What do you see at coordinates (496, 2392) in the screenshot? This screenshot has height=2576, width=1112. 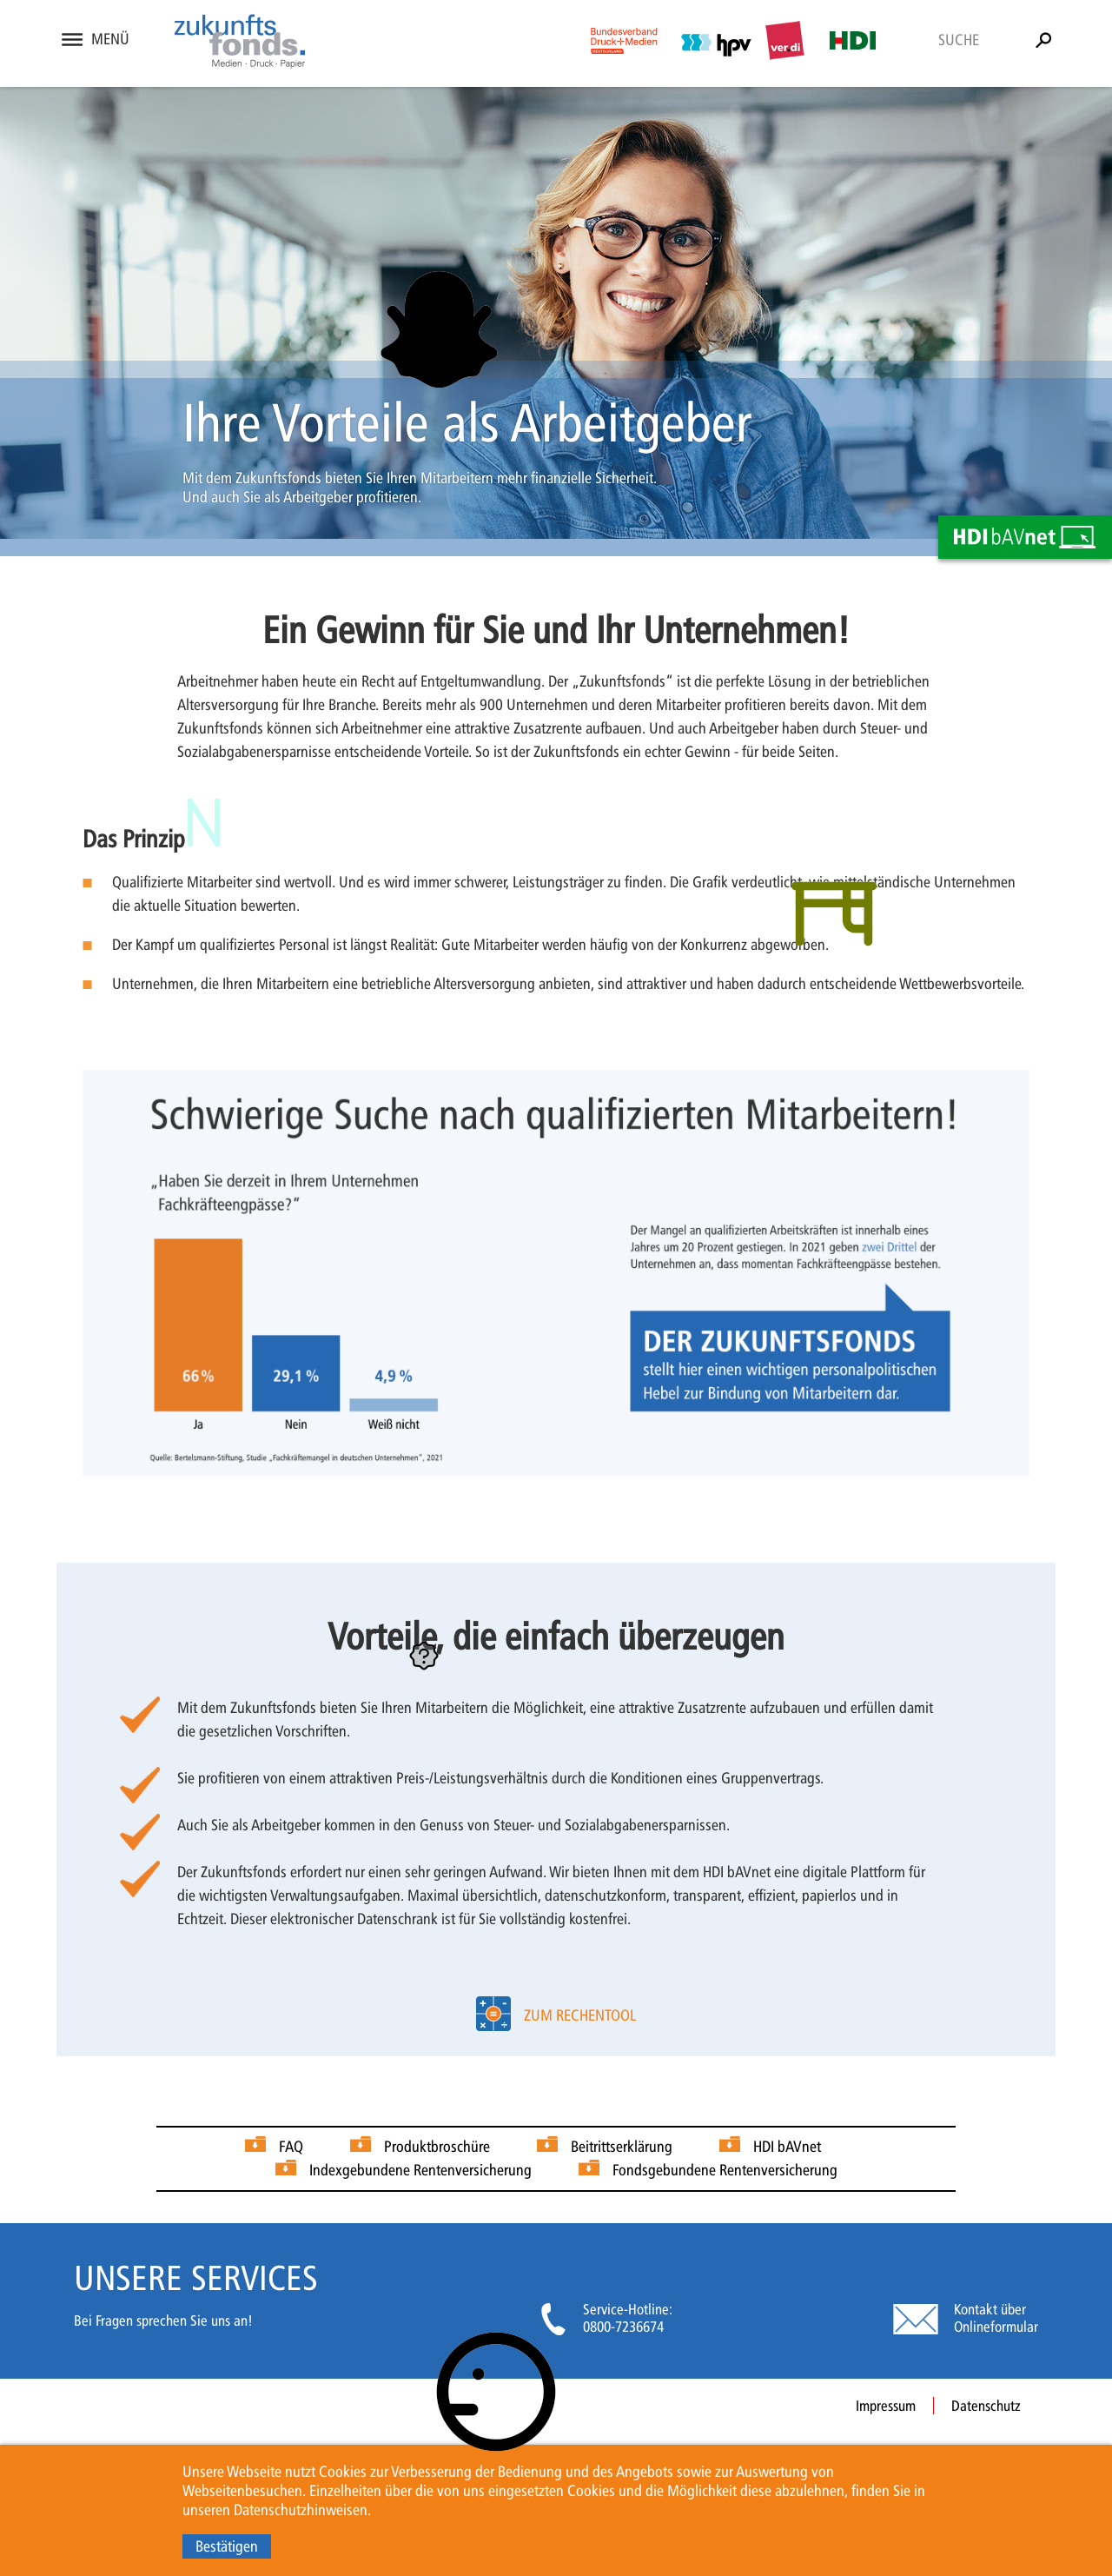 I see `emoji or reaction looking left` at bounding box center [496, 2392].